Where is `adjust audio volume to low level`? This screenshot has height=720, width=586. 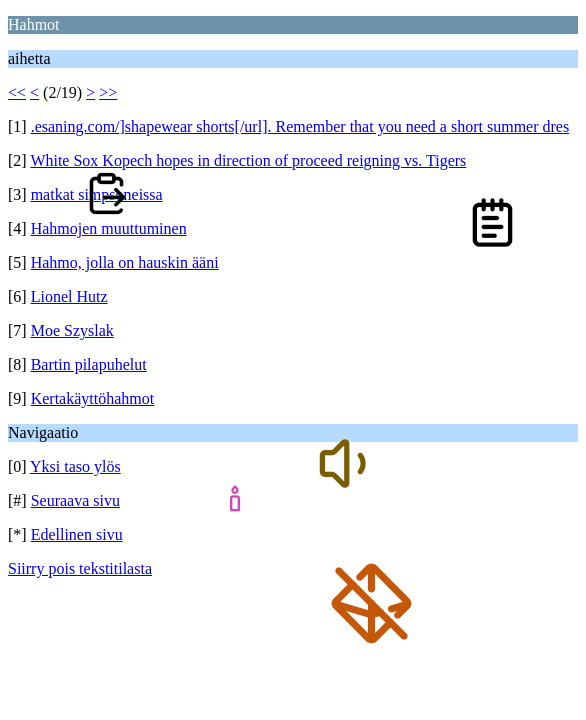
adjust audio volume to low level is located at coordinates (349, 463).